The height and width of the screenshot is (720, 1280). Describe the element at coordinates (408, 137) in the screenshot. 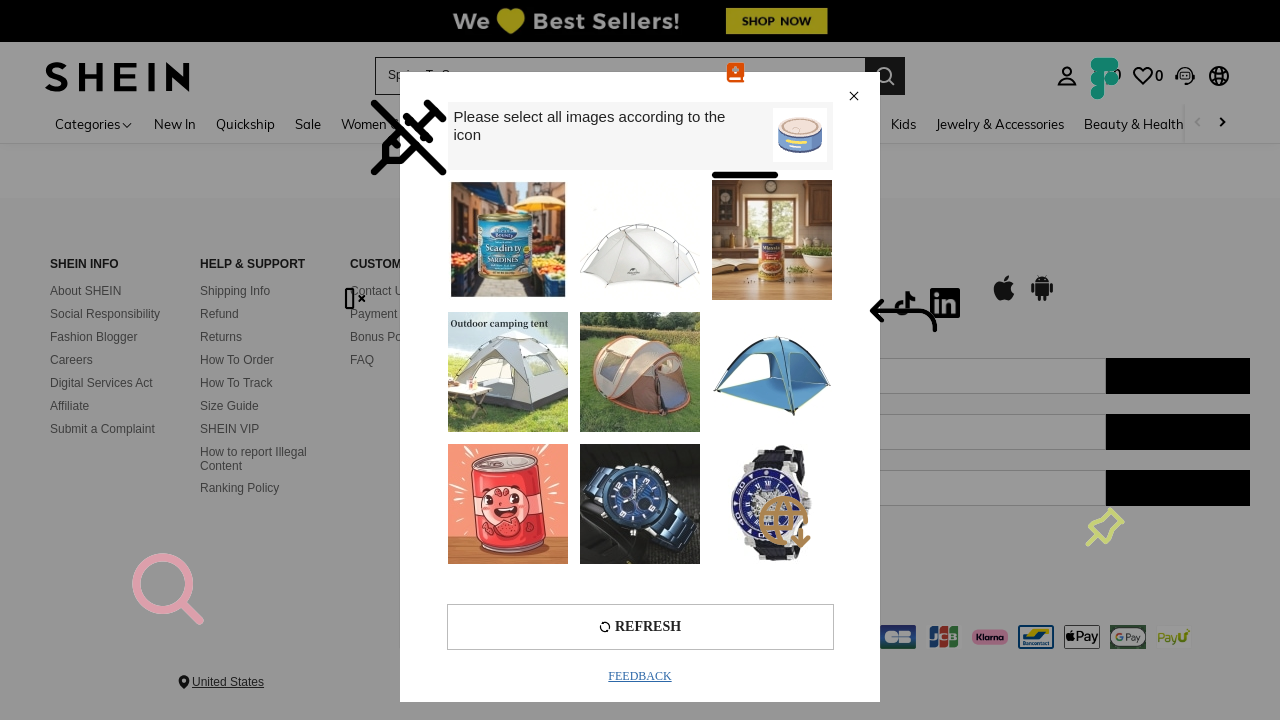

I see `indicates vaccination not available or required` at that location.